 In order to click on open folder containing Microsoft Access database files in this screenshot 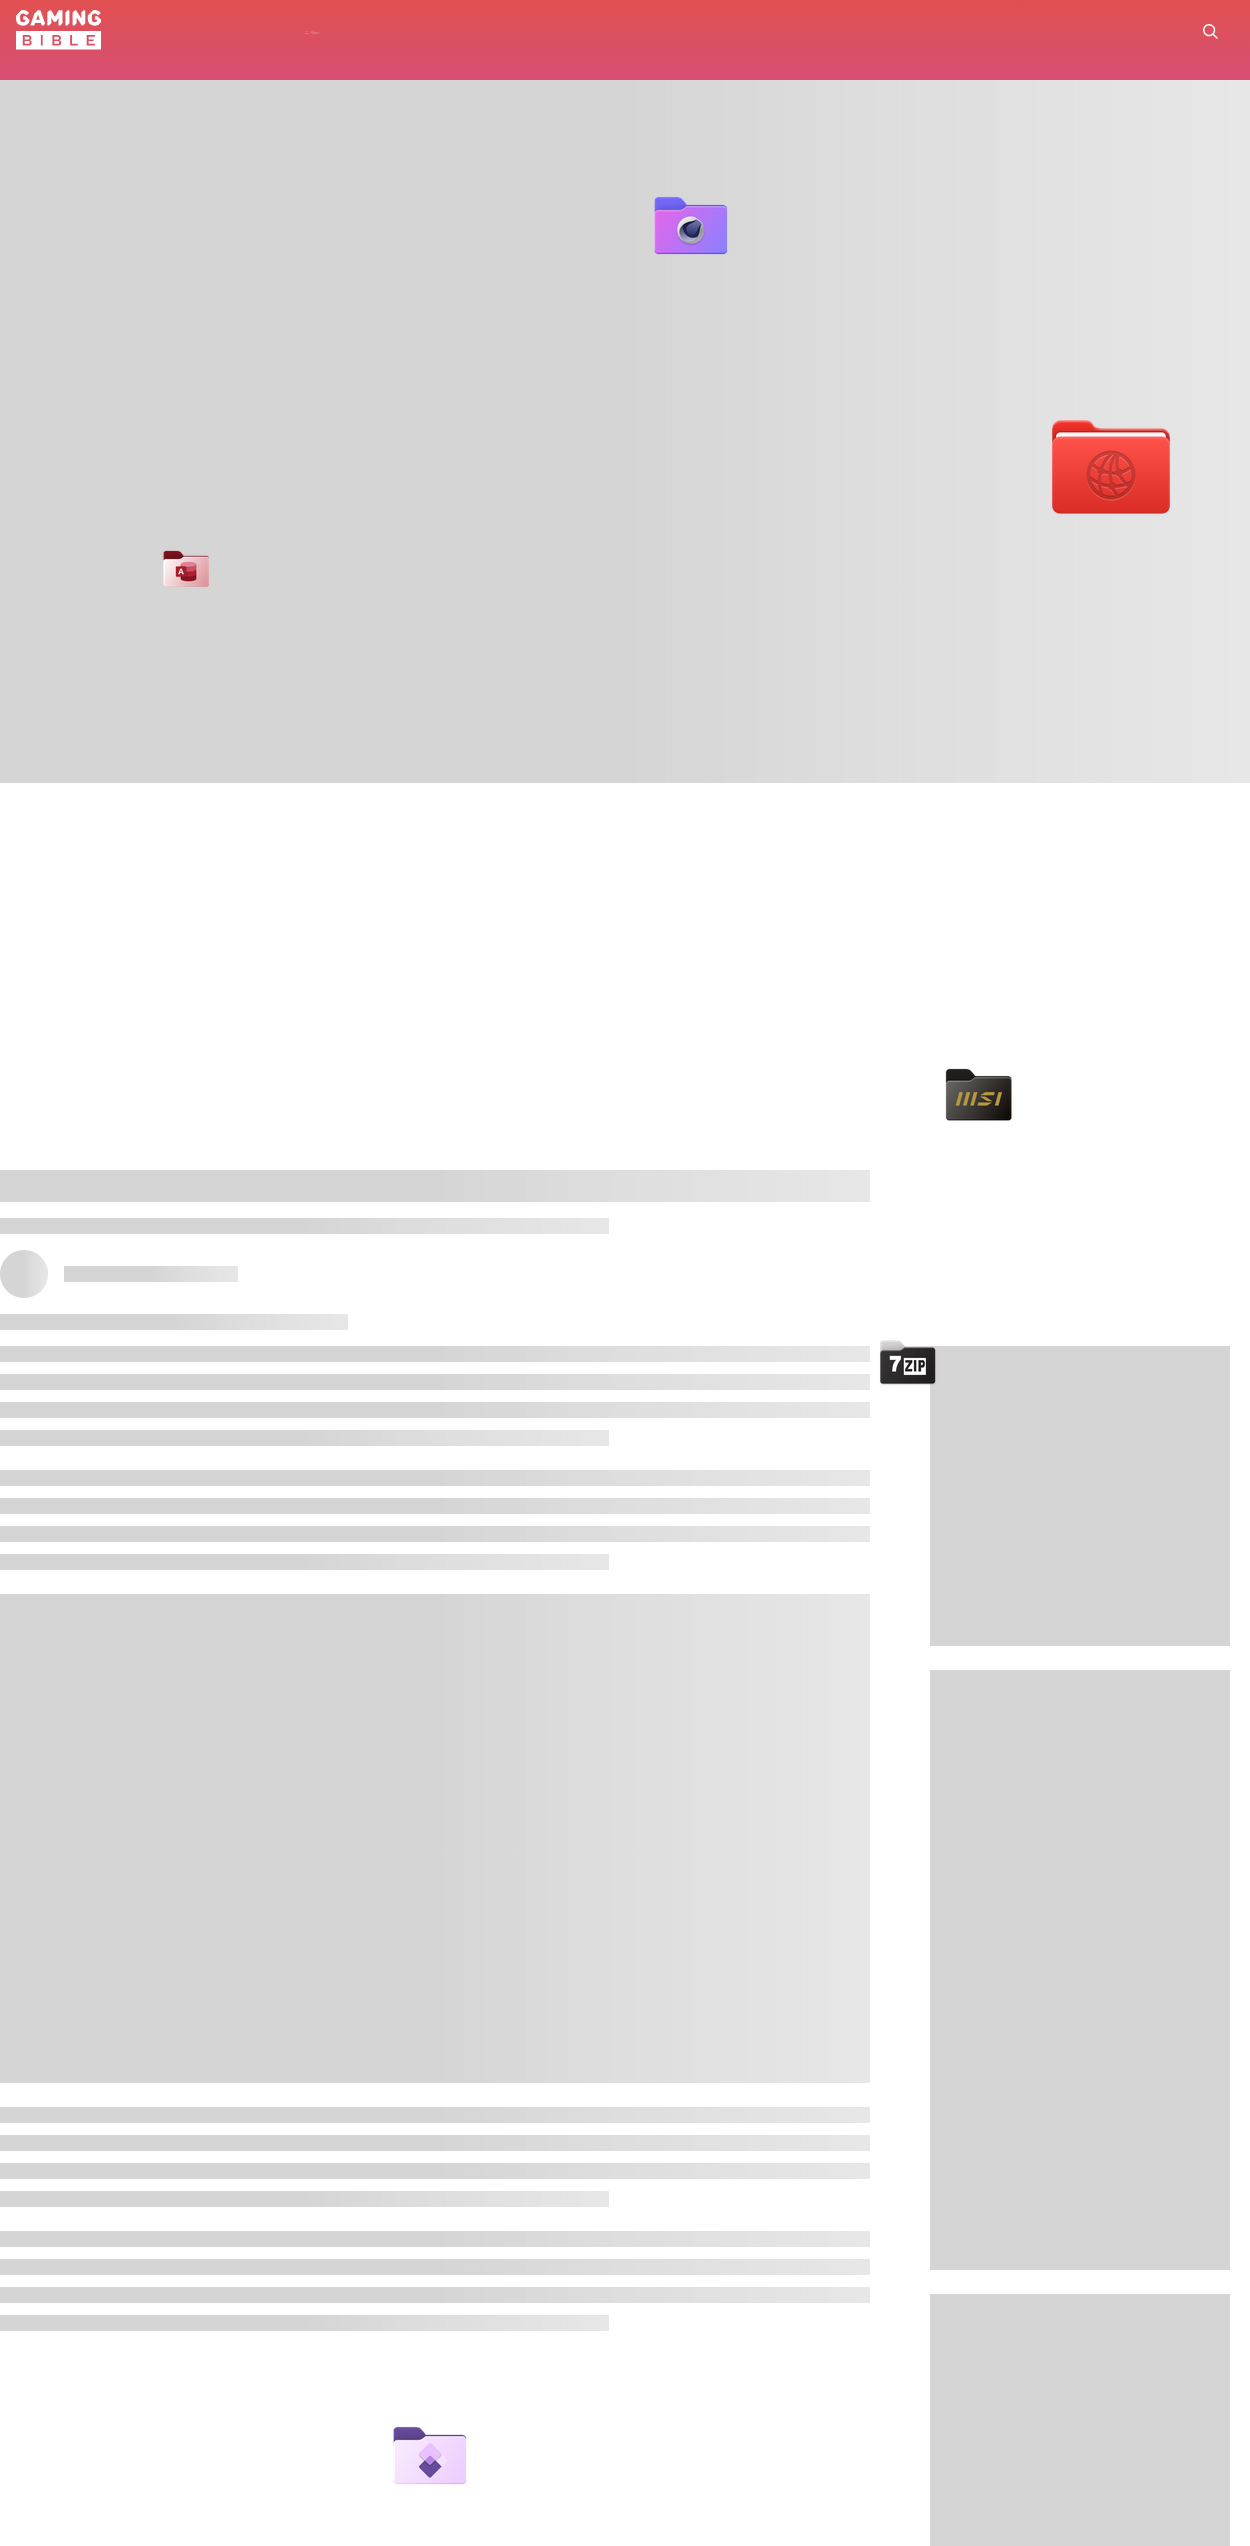, I will do `click(186, 570)`.